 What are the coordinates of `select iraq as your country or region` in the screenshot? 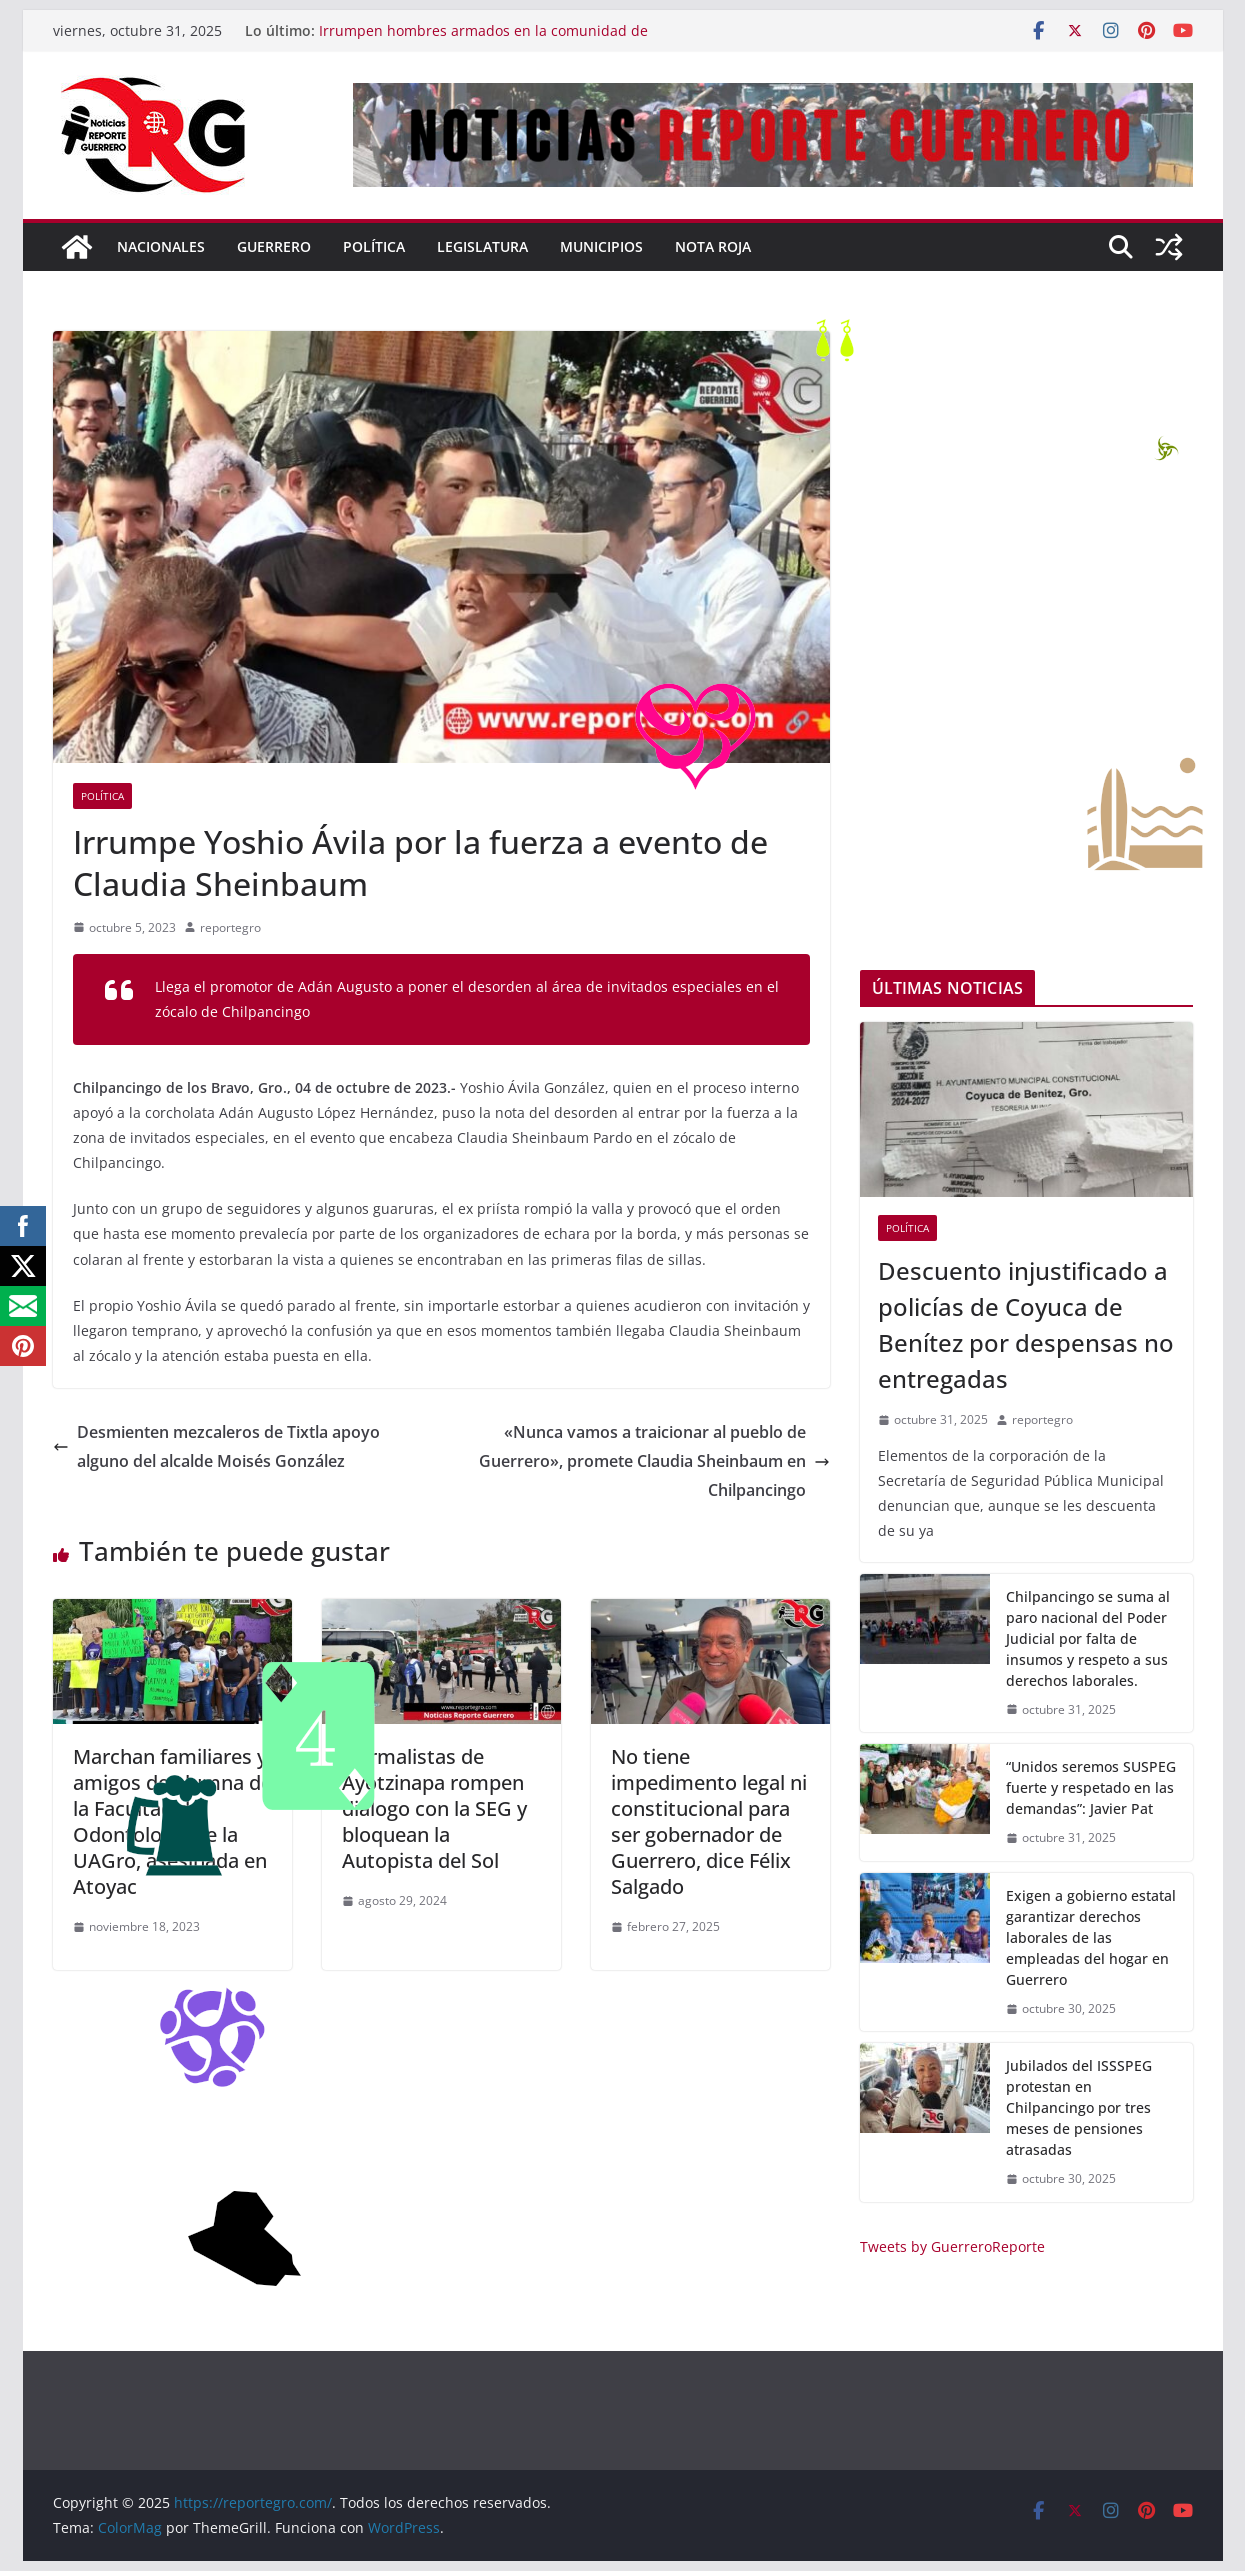 It's located at (244, 2238).